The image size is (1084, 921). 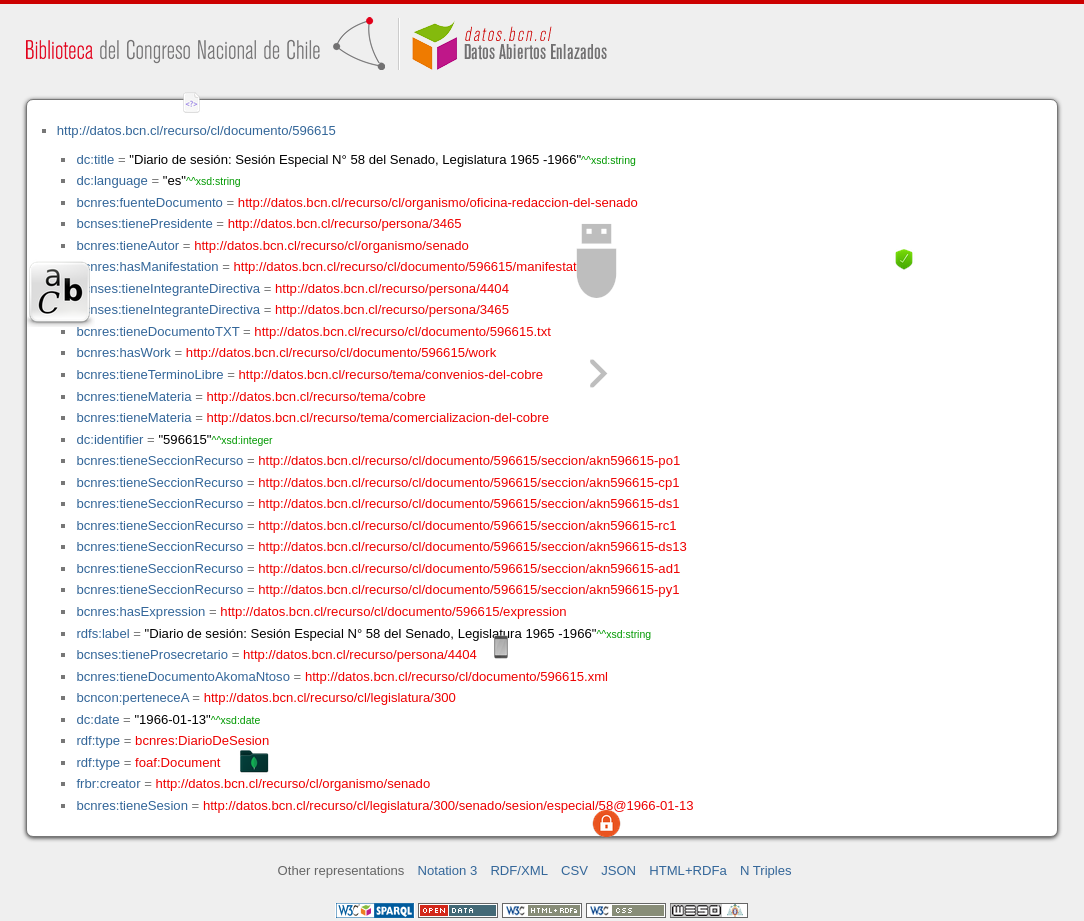 What do you see at coordinates (191, 102) in the screenshot?
I see `a PHP source code file` at bounding box center [191, 102].